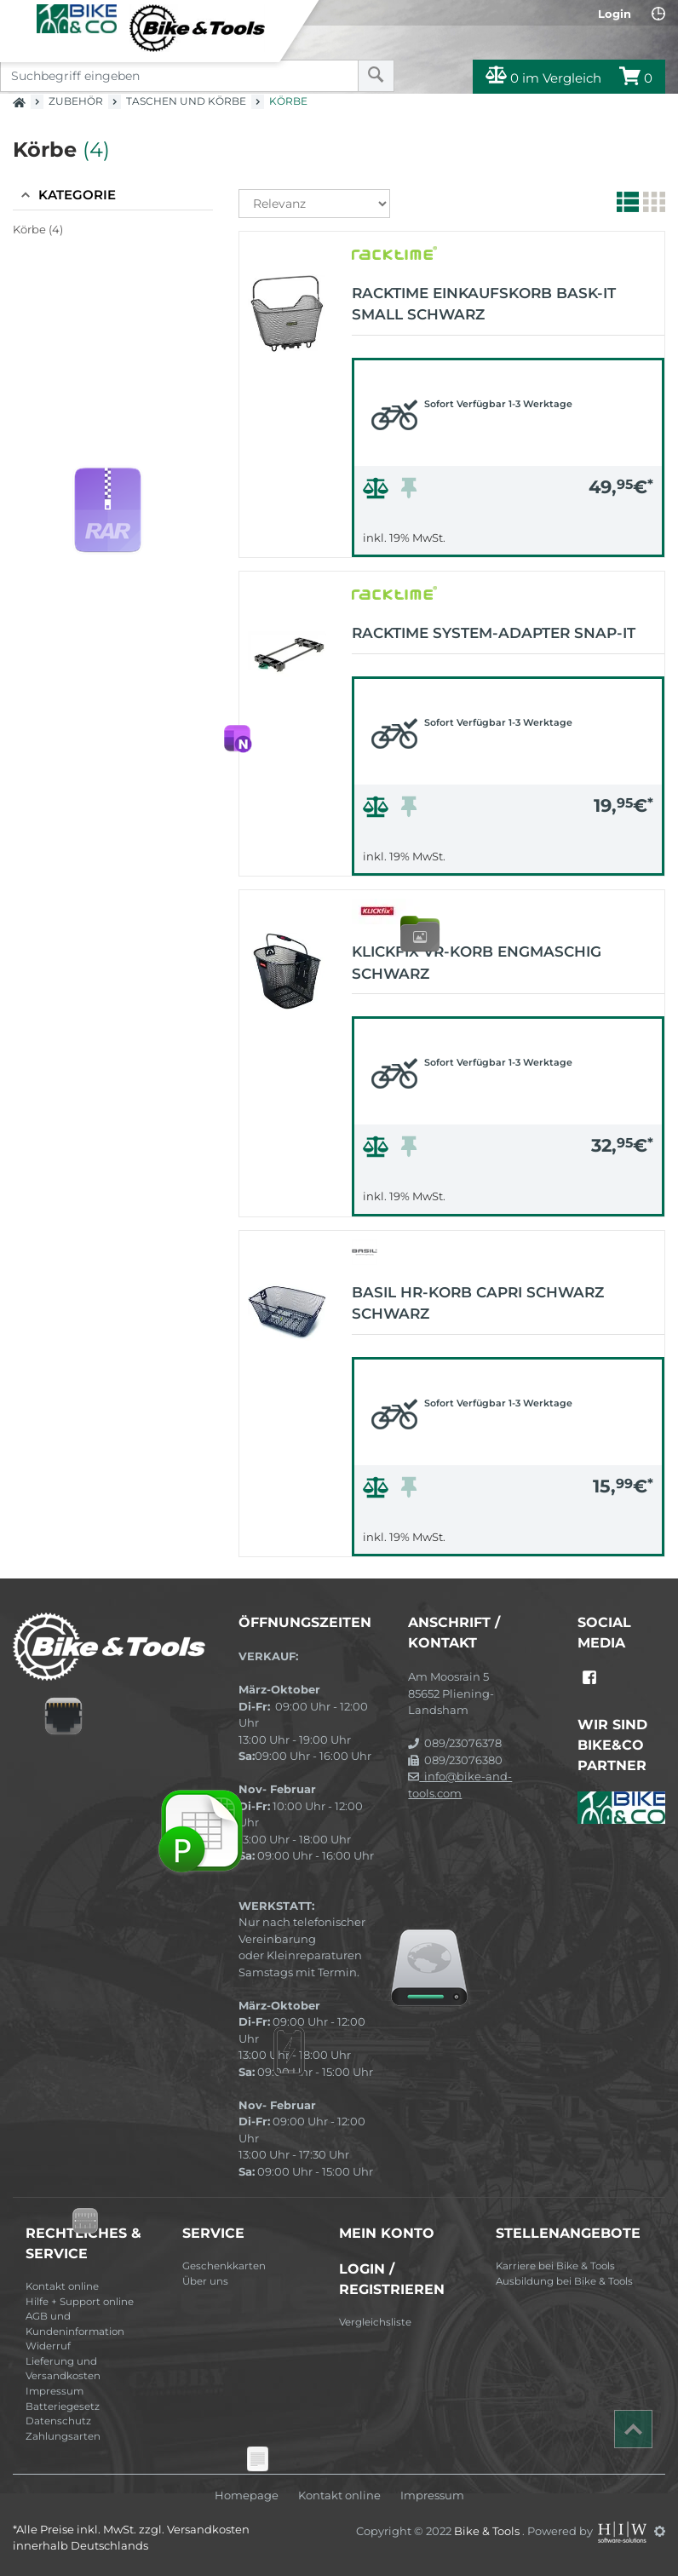  I want to click on access network server or shared storage, so click(429, 1968).